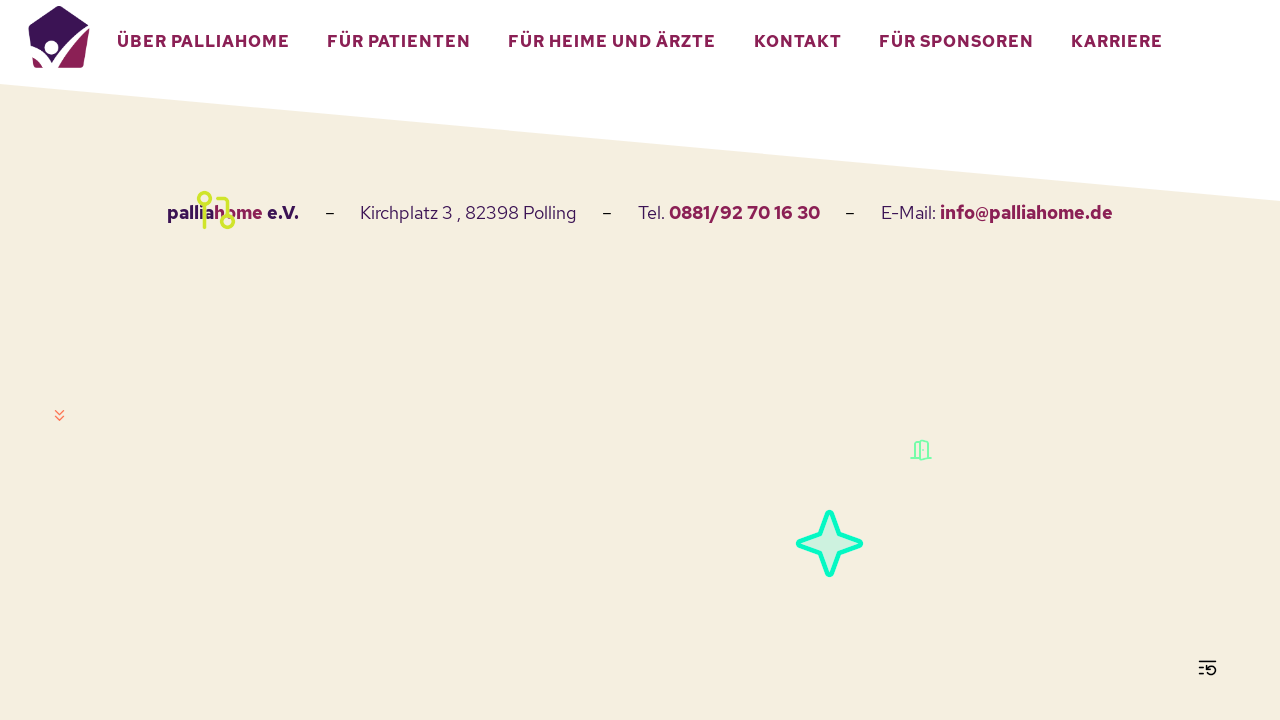 The image size is (1280, 720). Describe the element at coordinates (216, 210) in the screenshot. I see `create a new pull request` at that location.